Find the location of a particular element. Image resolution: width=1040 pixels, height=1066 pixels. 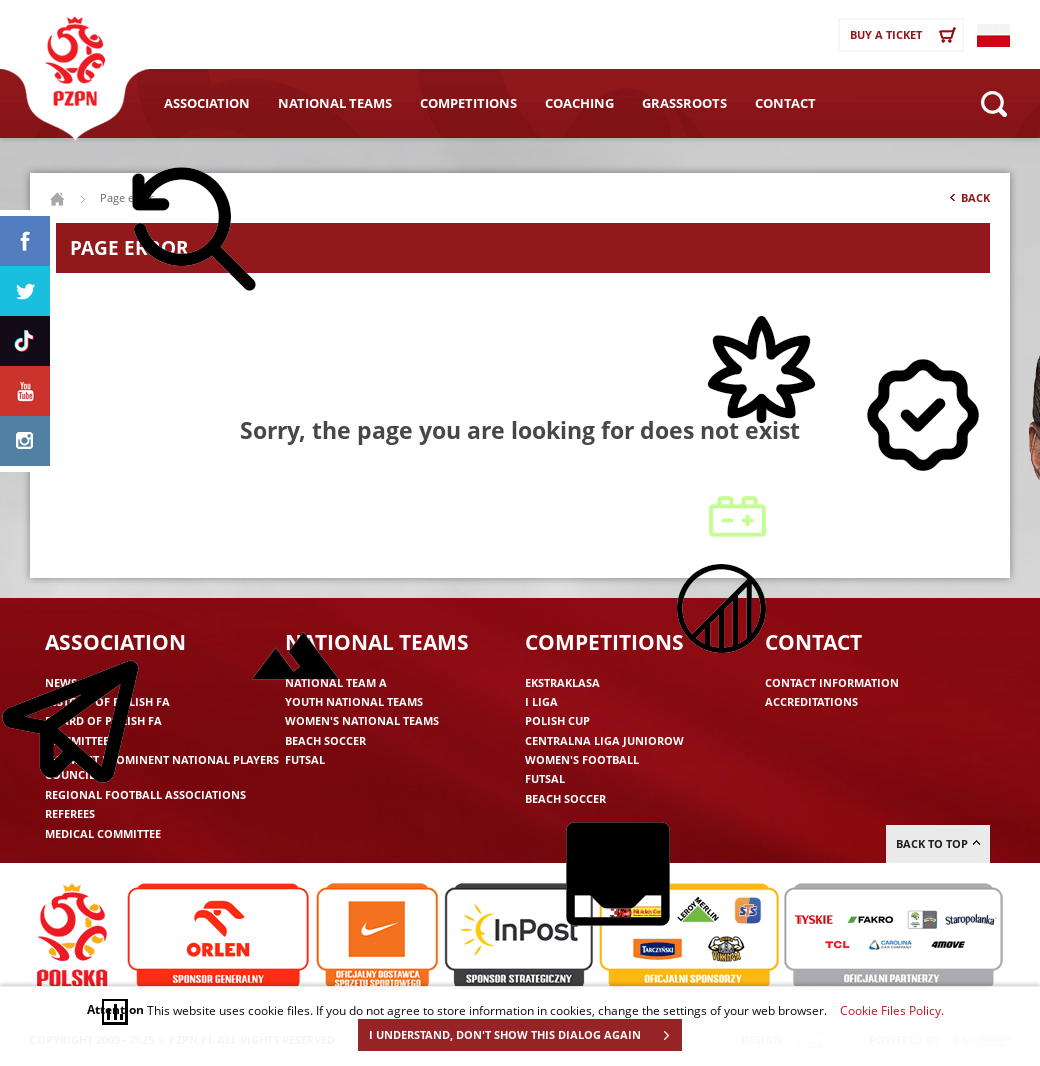

reset zoom to default level is located at coordinates (194, 229).